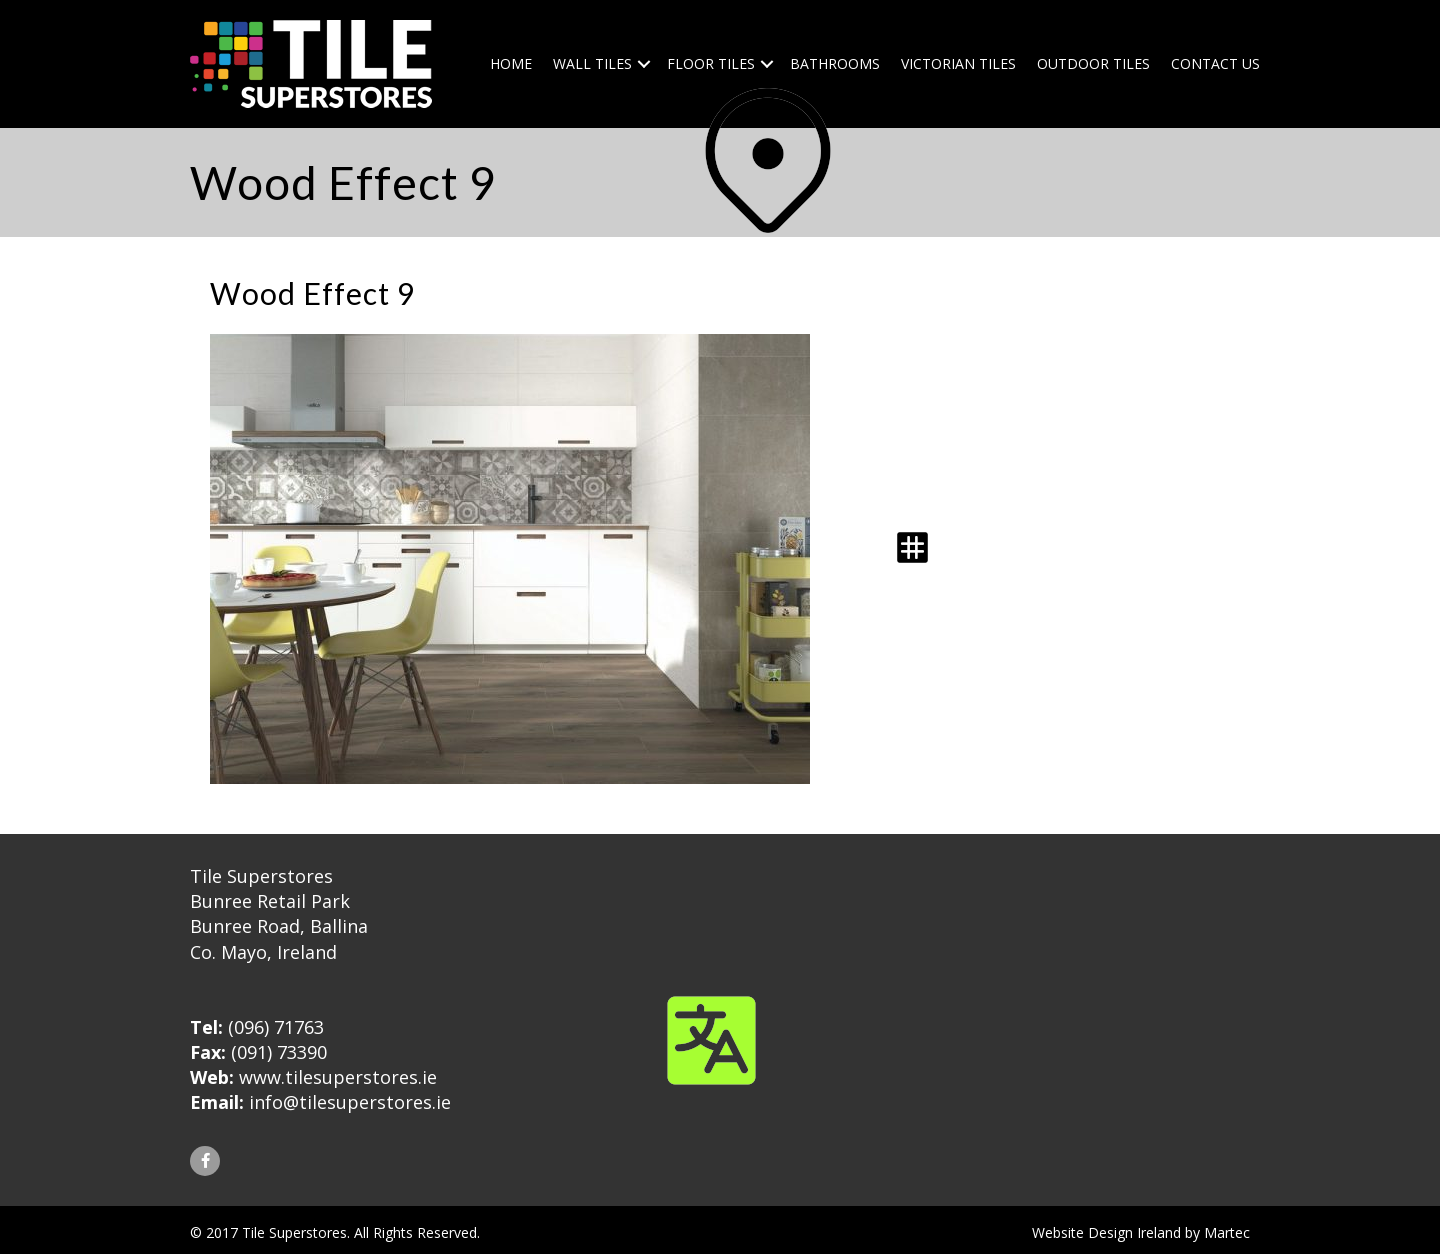  Describe the element at coordinates (912, 547) in the screenshot. I see `add or browse hashtags` at that location.